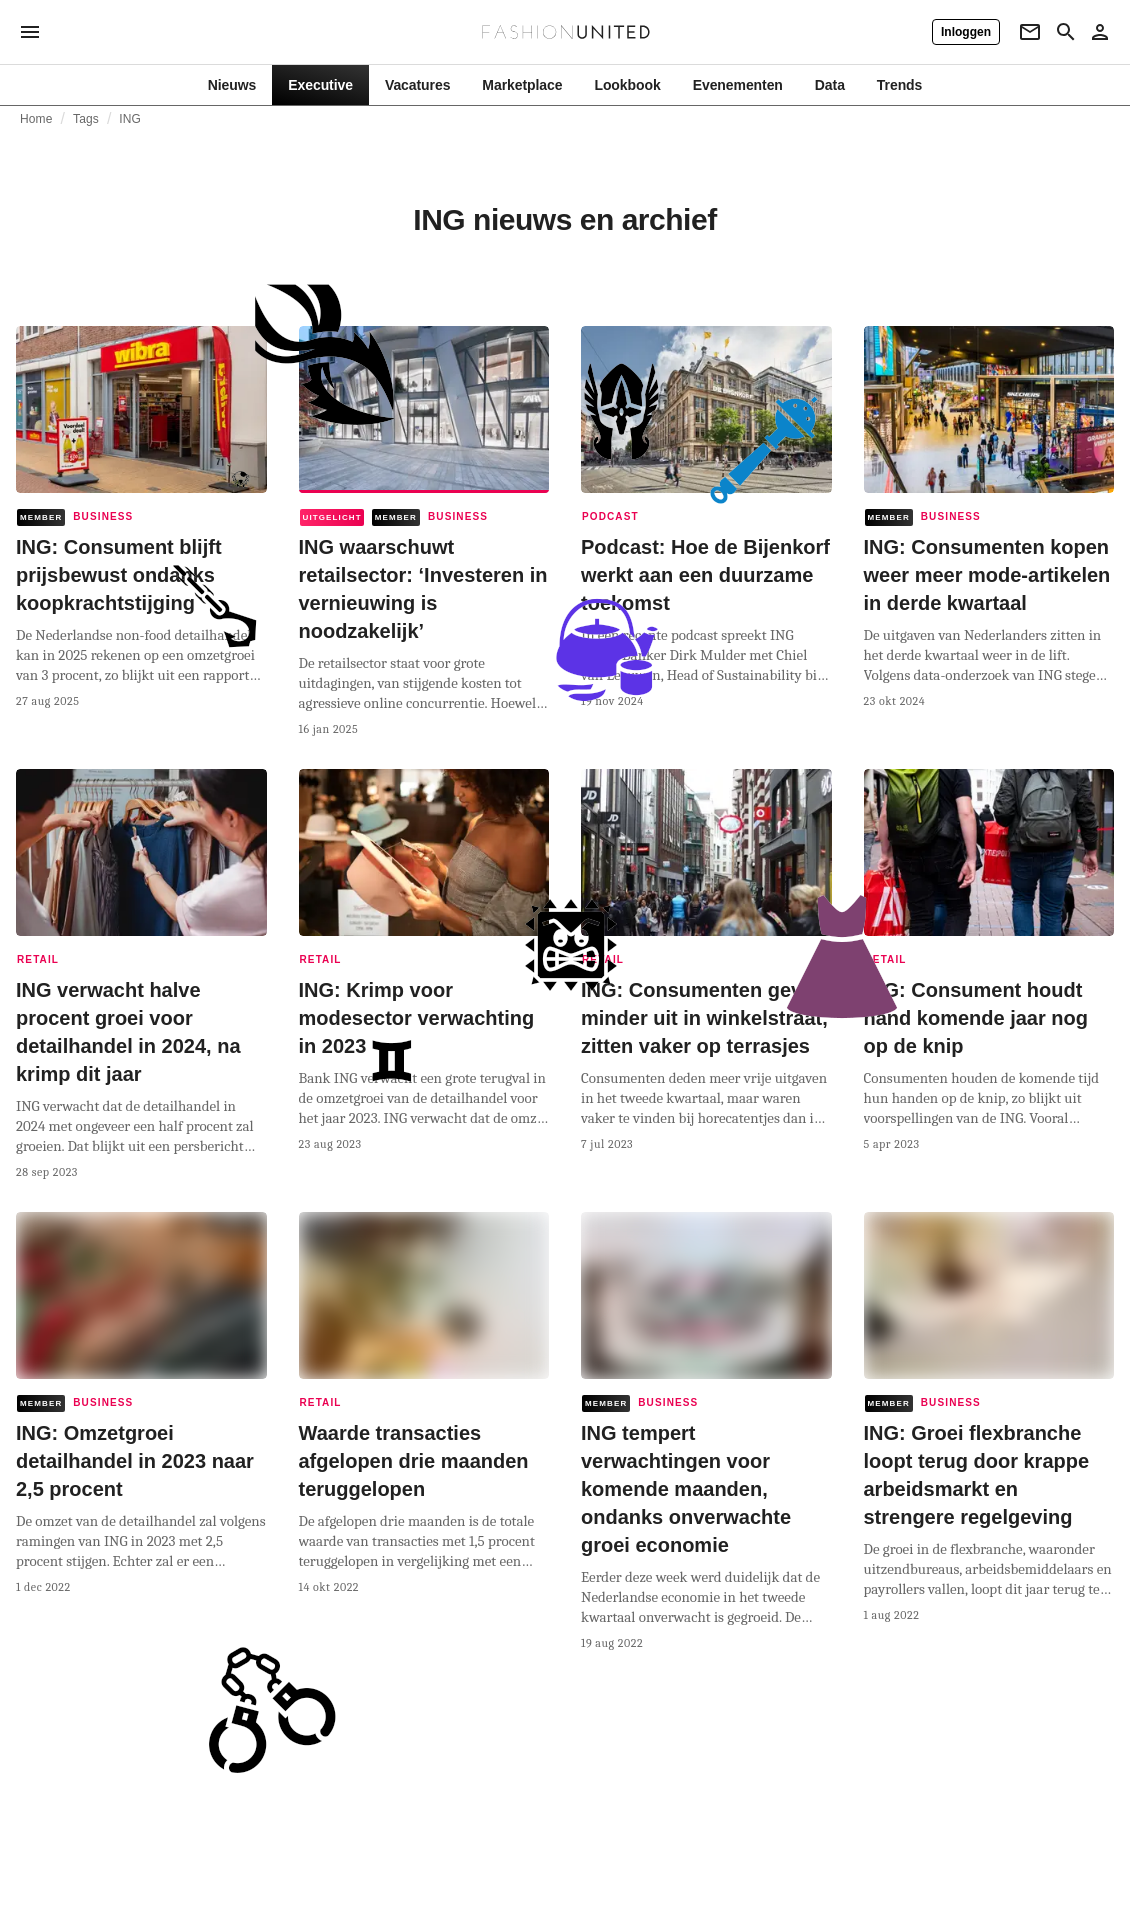 The image size is (1130, 1925). Describe the element at coordinates (240, 479) in the screenshot. I see `indicates a tick or mite creature in a game context` at that location.